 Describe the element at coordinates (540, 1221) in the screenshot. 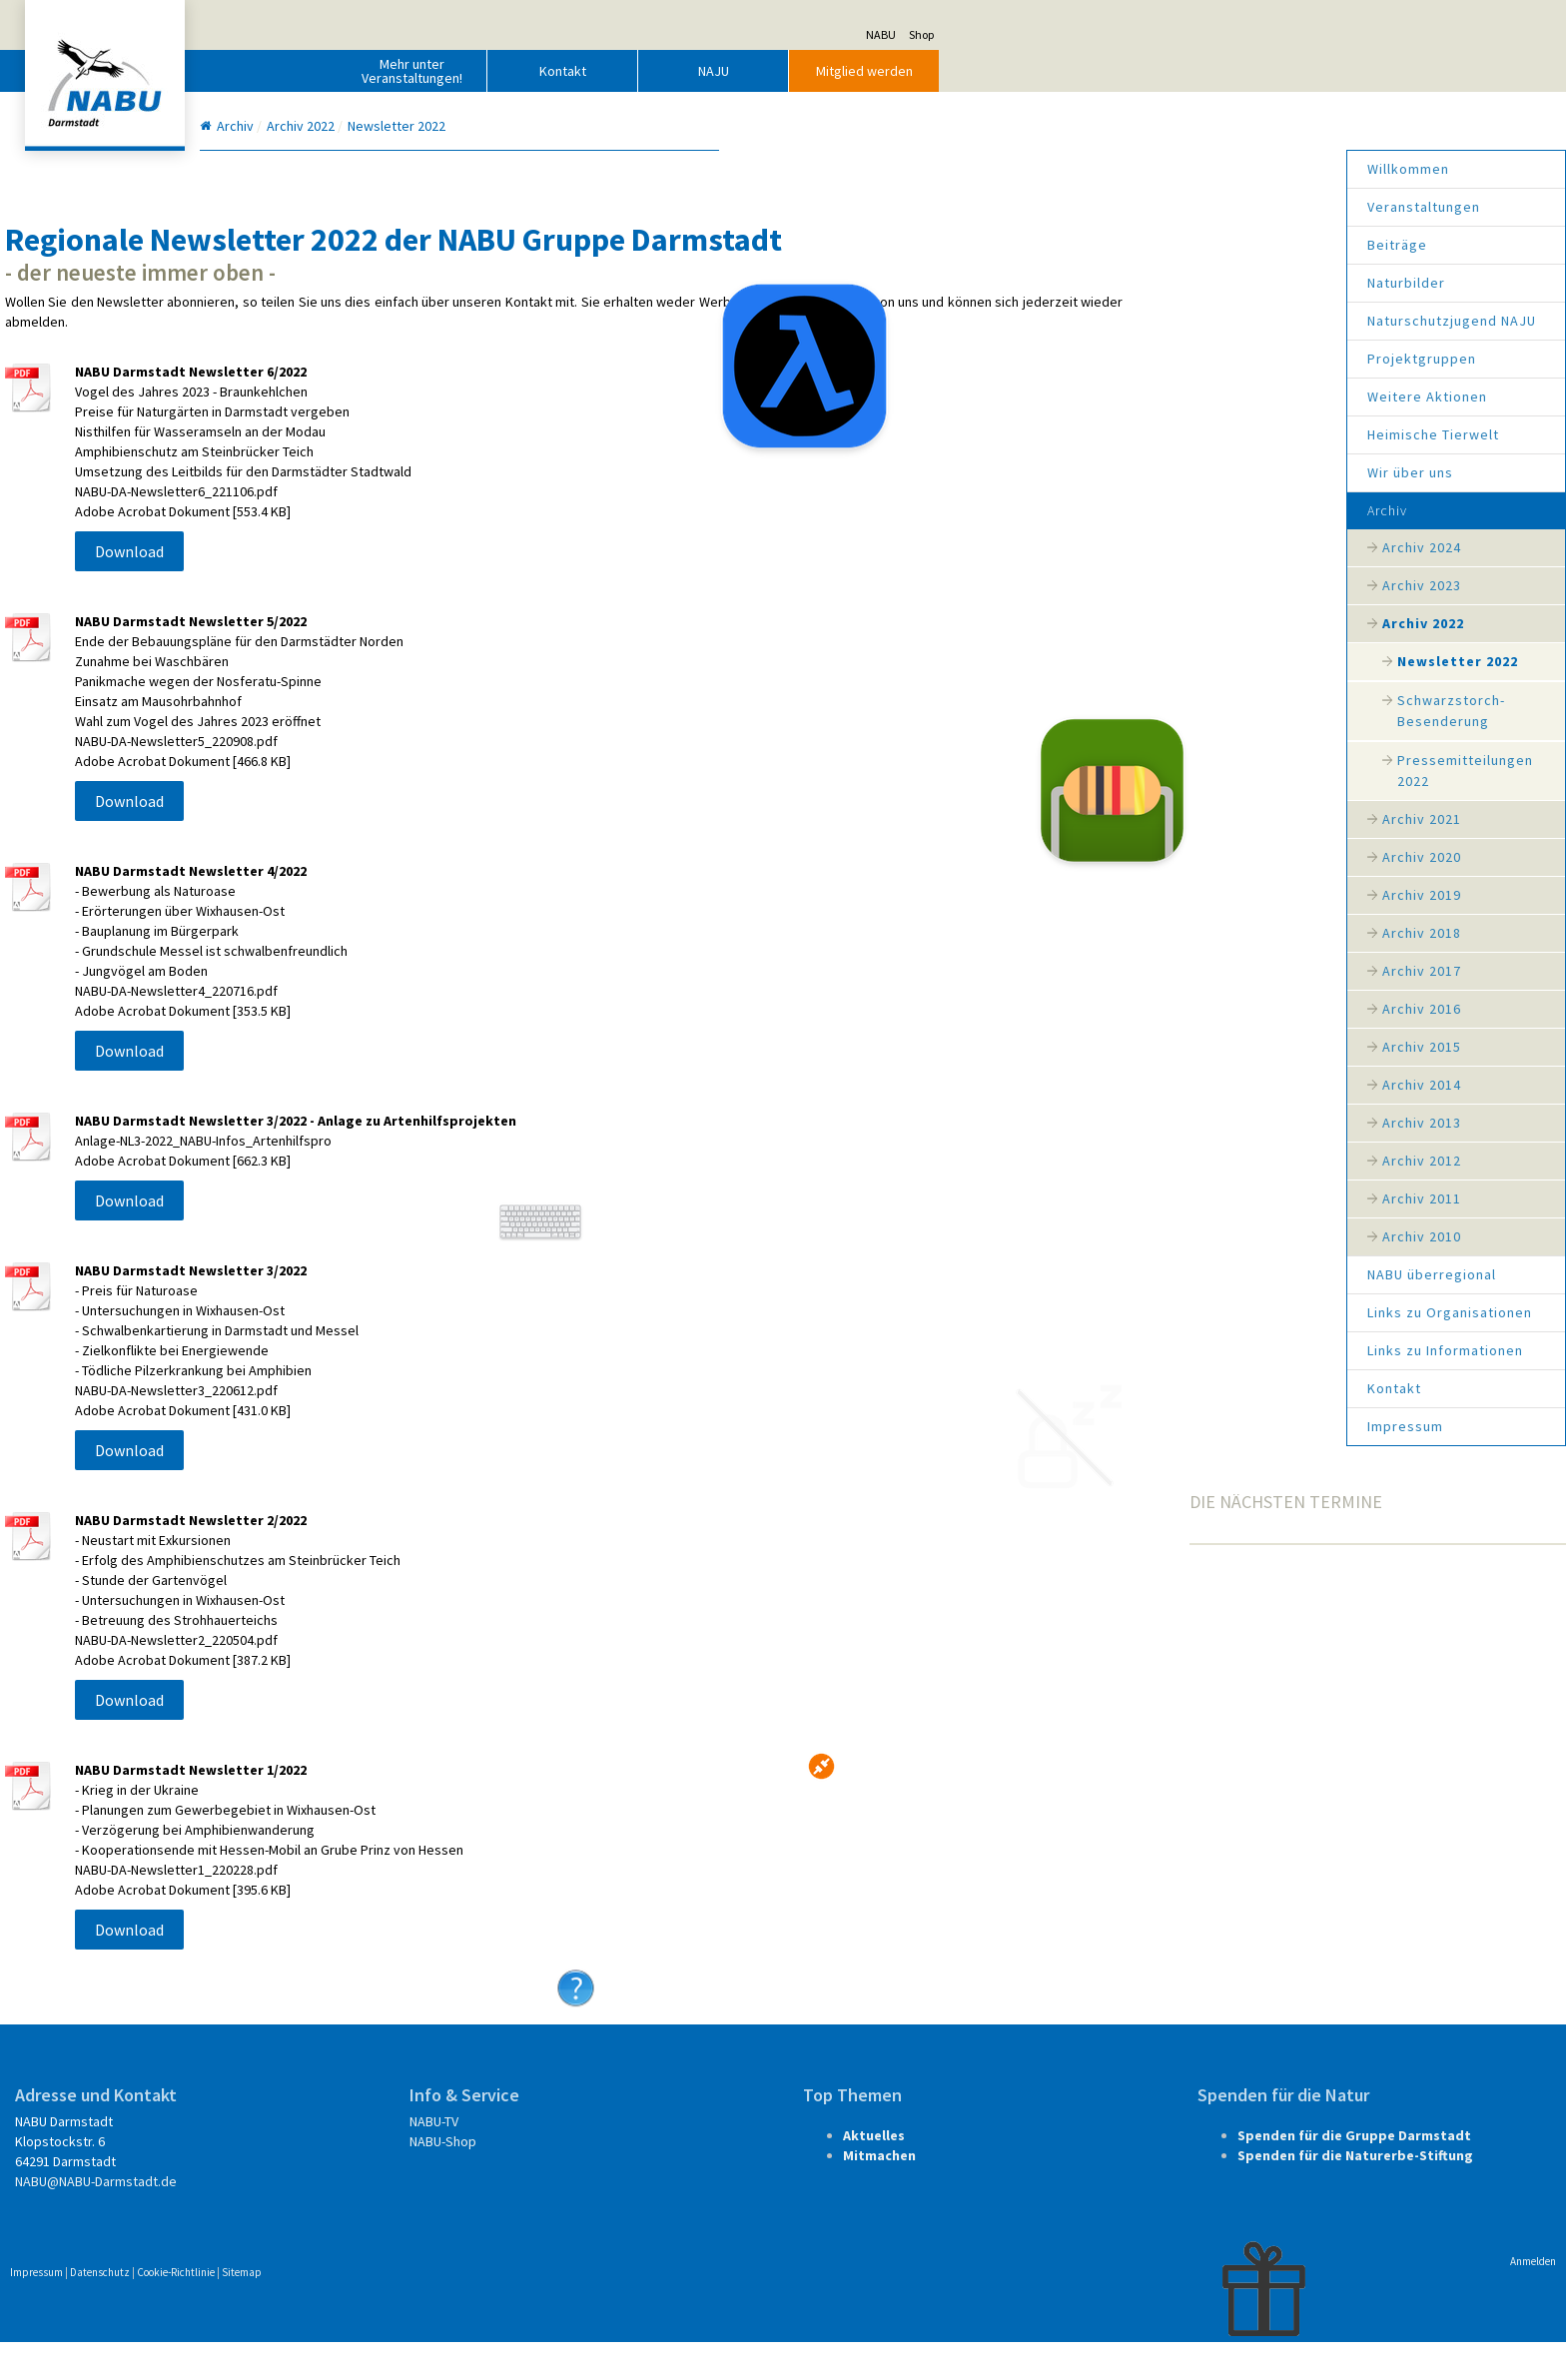

I see `connect a bluetooth keyboard` at that location.